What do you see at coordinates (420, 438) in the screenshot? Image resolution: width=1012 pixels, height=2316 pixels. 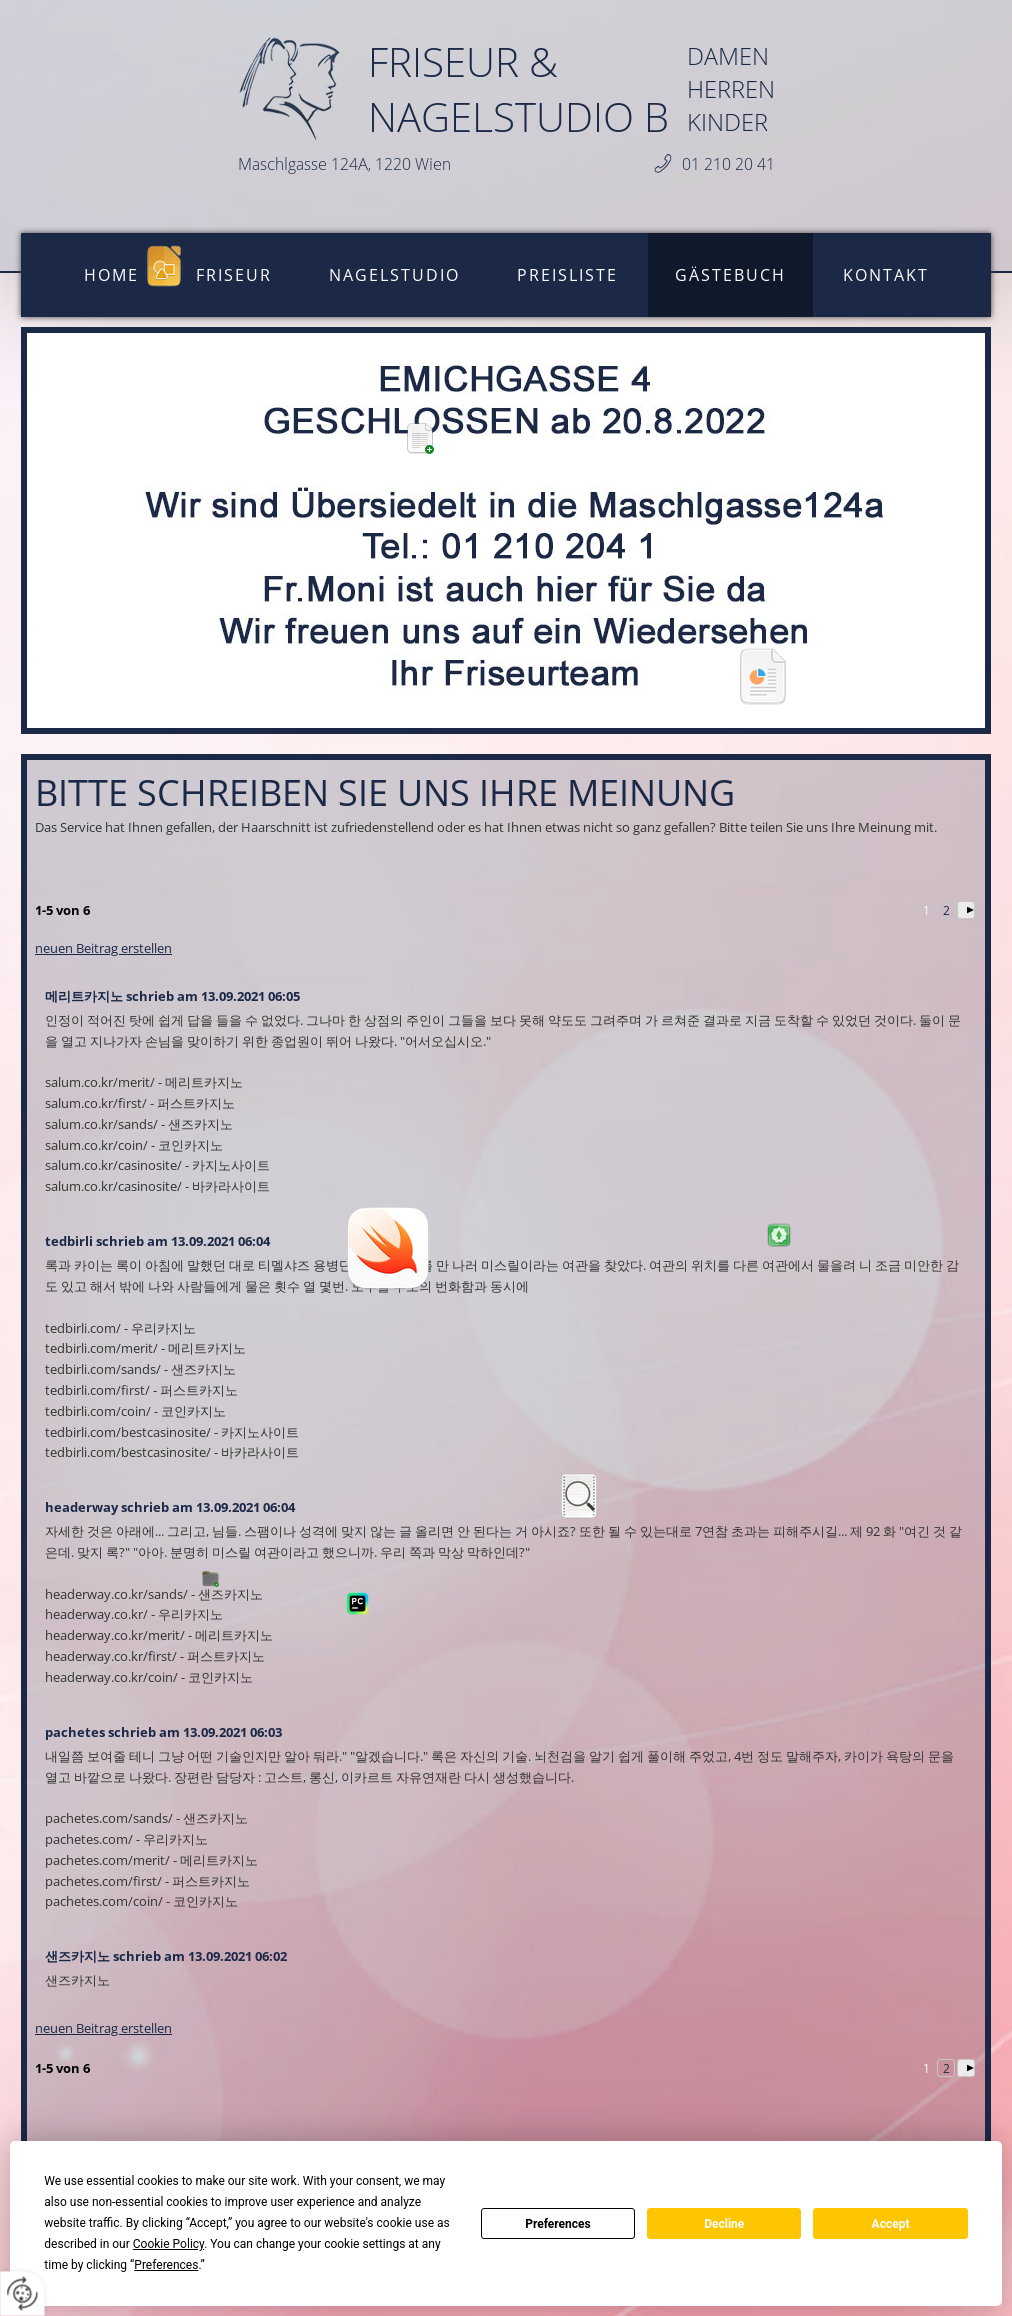 I see `create a new document` at bounding box center [420, 438].